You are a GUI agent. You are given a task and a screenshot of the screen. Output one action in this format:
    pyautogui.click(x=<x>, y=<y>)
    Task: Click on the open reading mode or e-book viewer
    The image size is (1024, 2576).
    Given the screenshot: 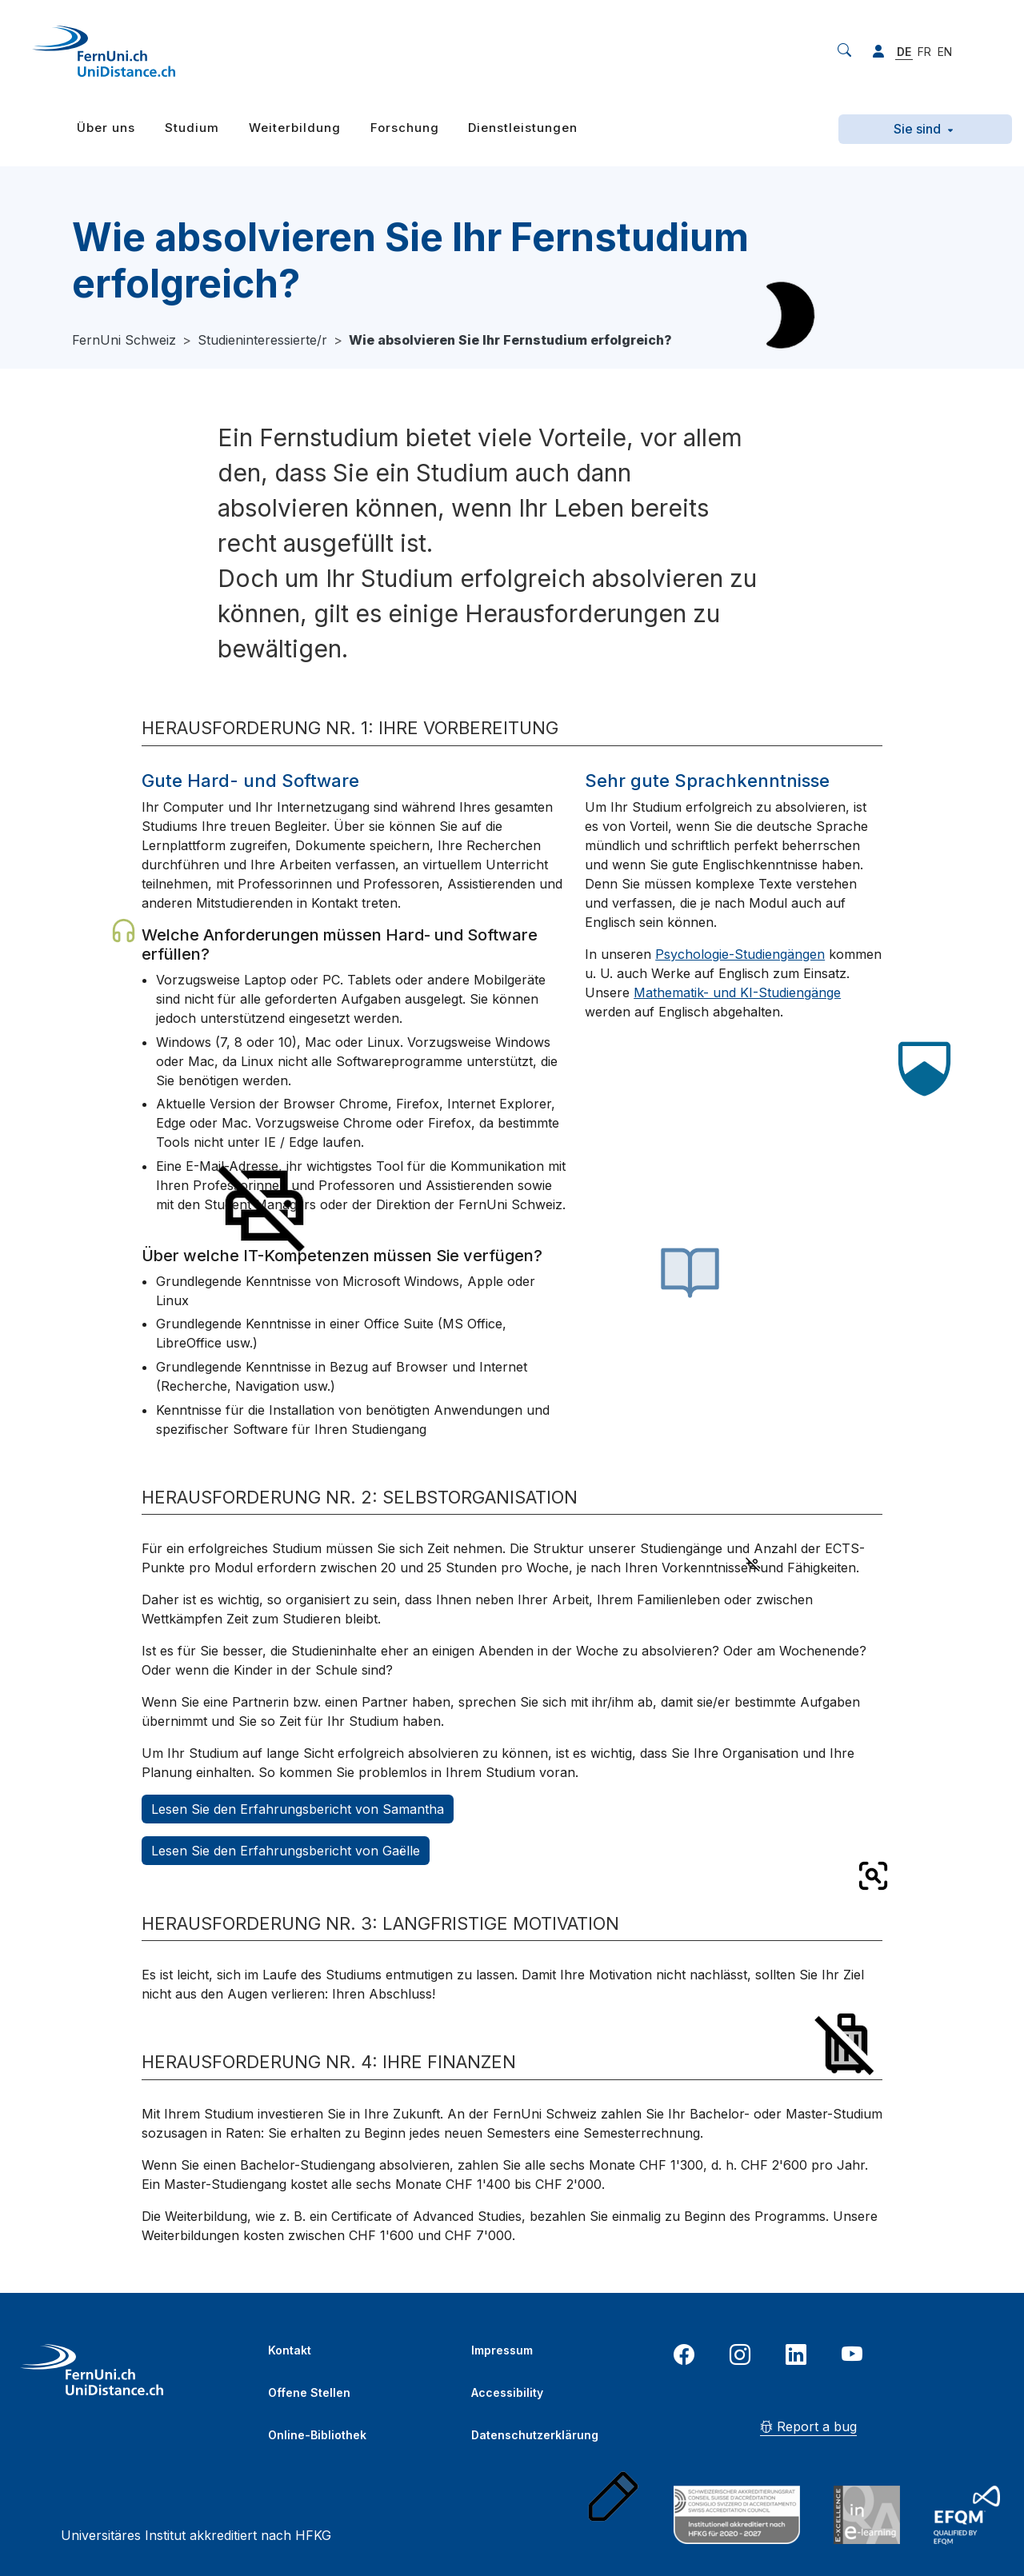 What is the action you would take?
    pyautogui.click(x=690, y=1268)
    